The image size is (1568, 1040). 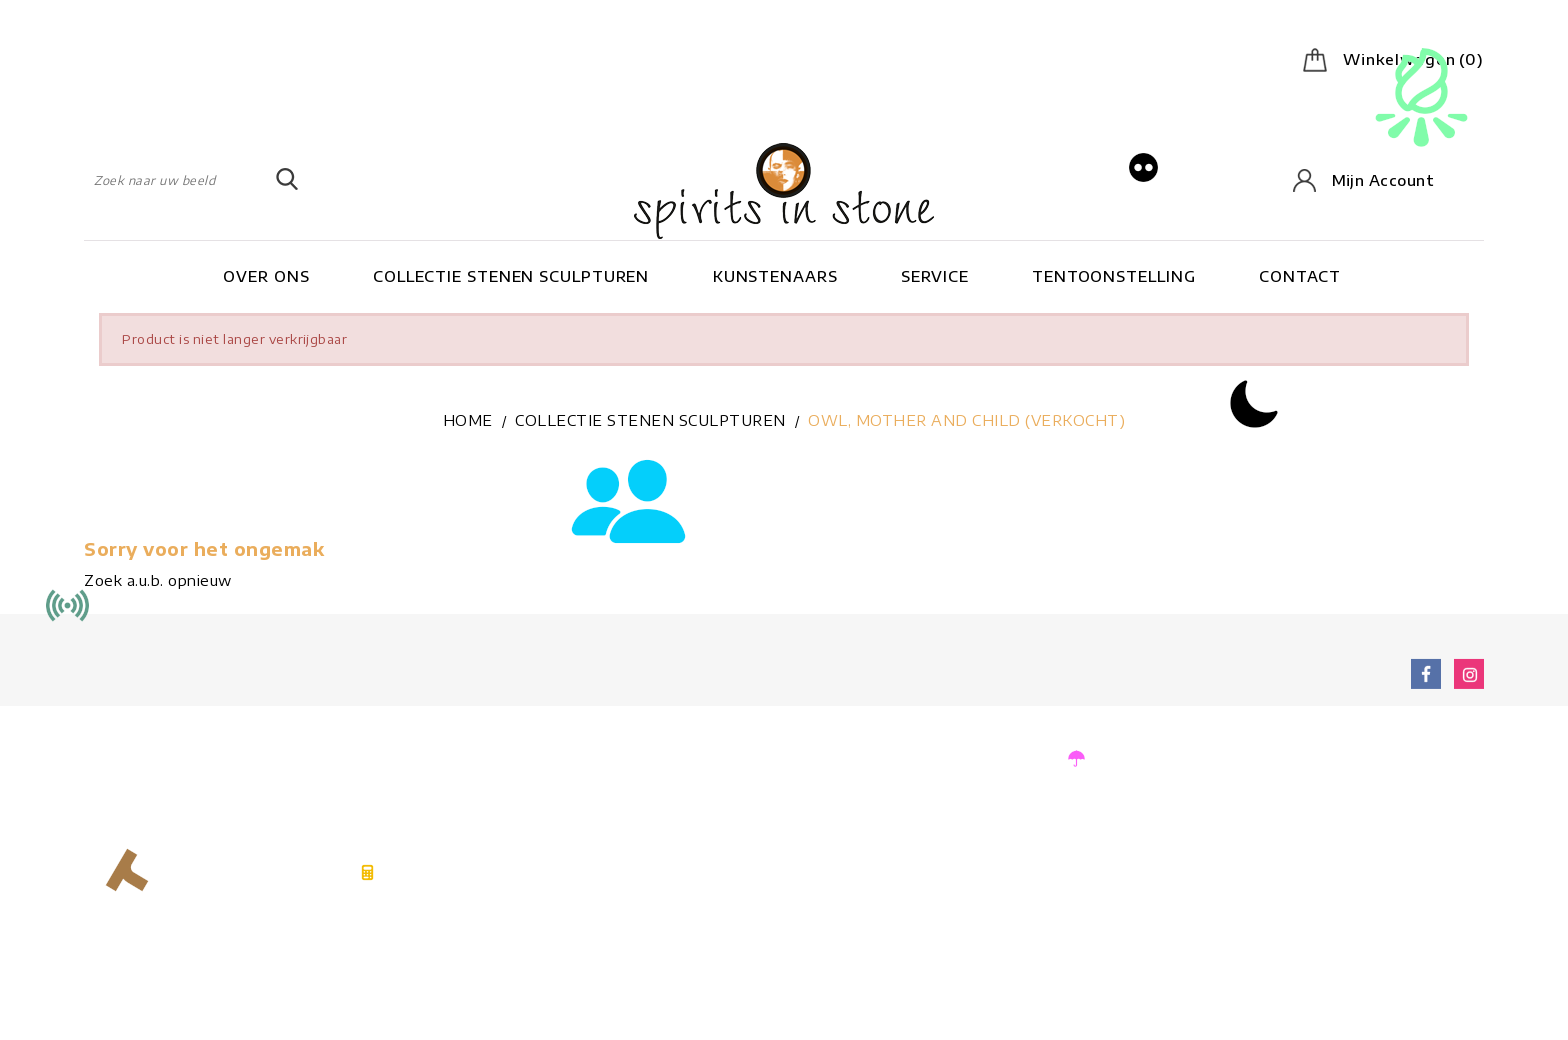 What do you see at coordinates (127, 870) in the screenshot?
I see `trapeze app or service branding` at bounding box center [127, 870].